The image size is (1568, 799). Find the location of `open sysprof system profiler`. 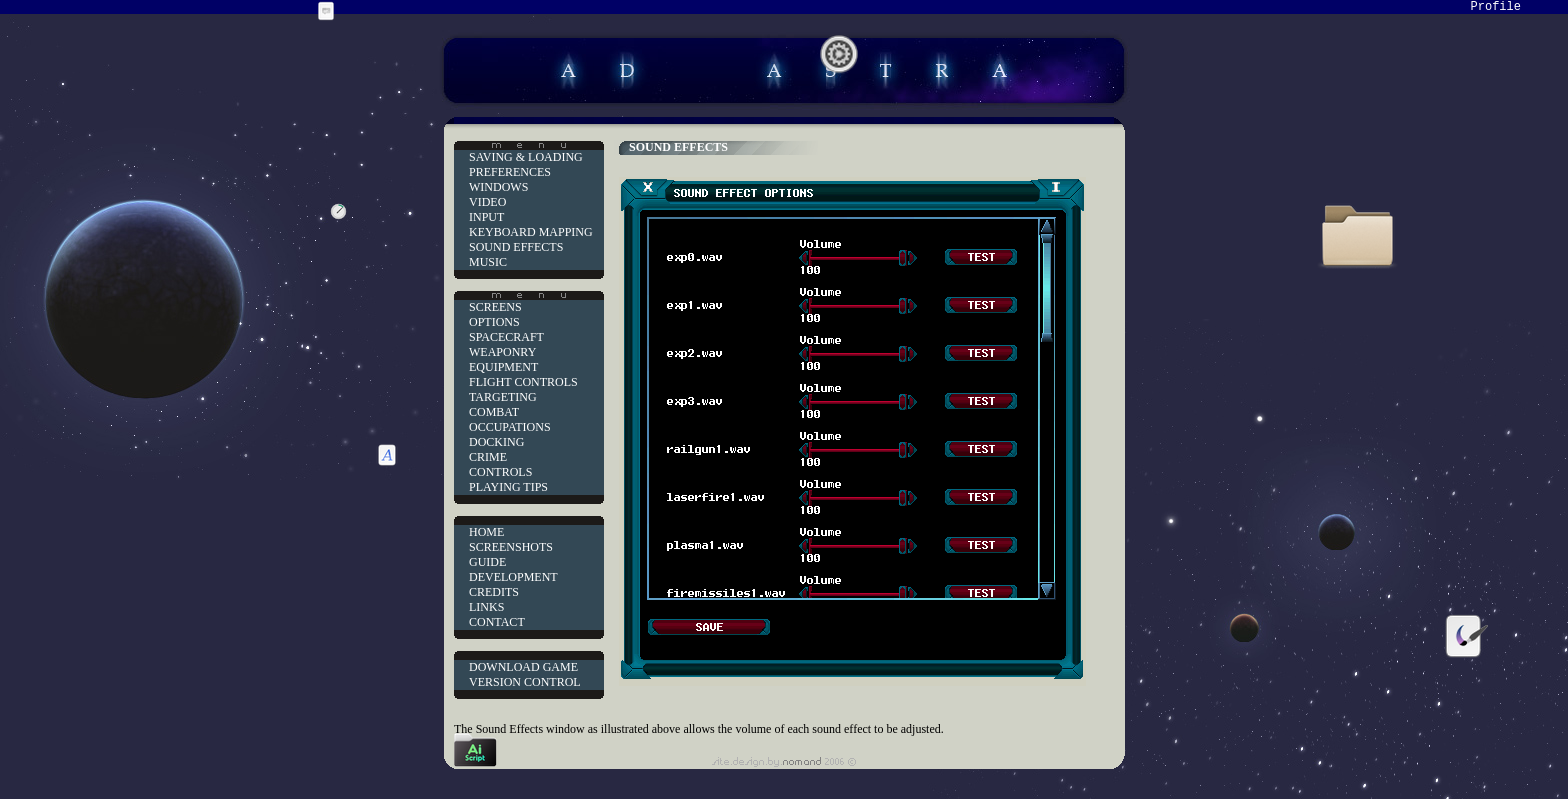

open sysprof system profiler is located at coordinates (338, 211).